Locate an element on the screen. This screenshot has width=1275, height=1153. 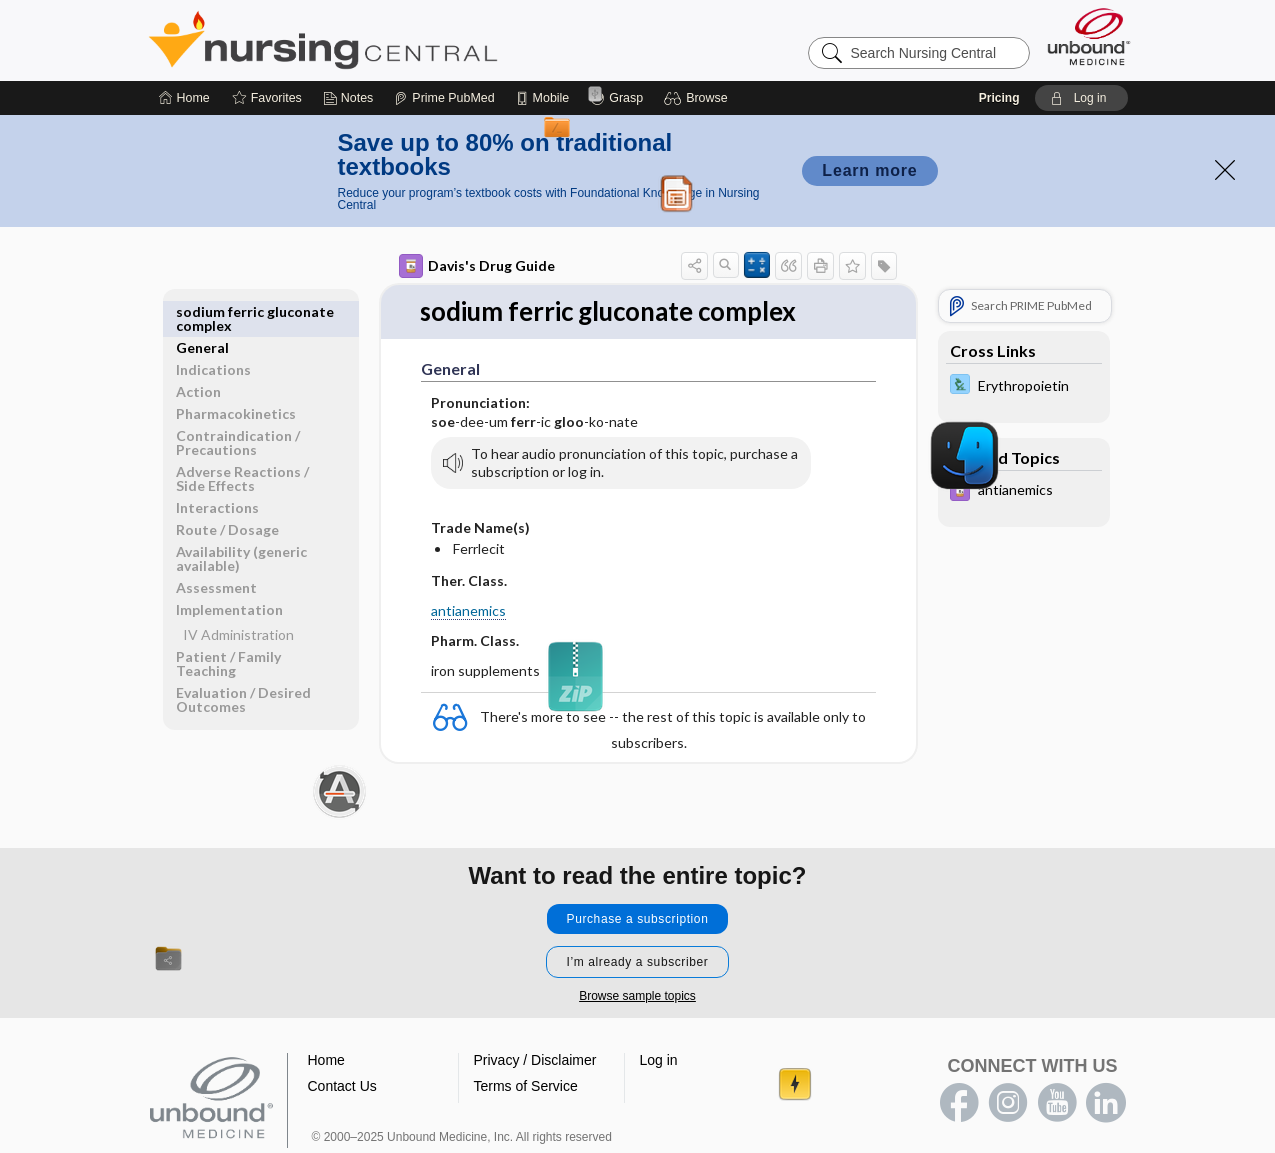
open a compressed zip archive is located at coordinates (575, 676).